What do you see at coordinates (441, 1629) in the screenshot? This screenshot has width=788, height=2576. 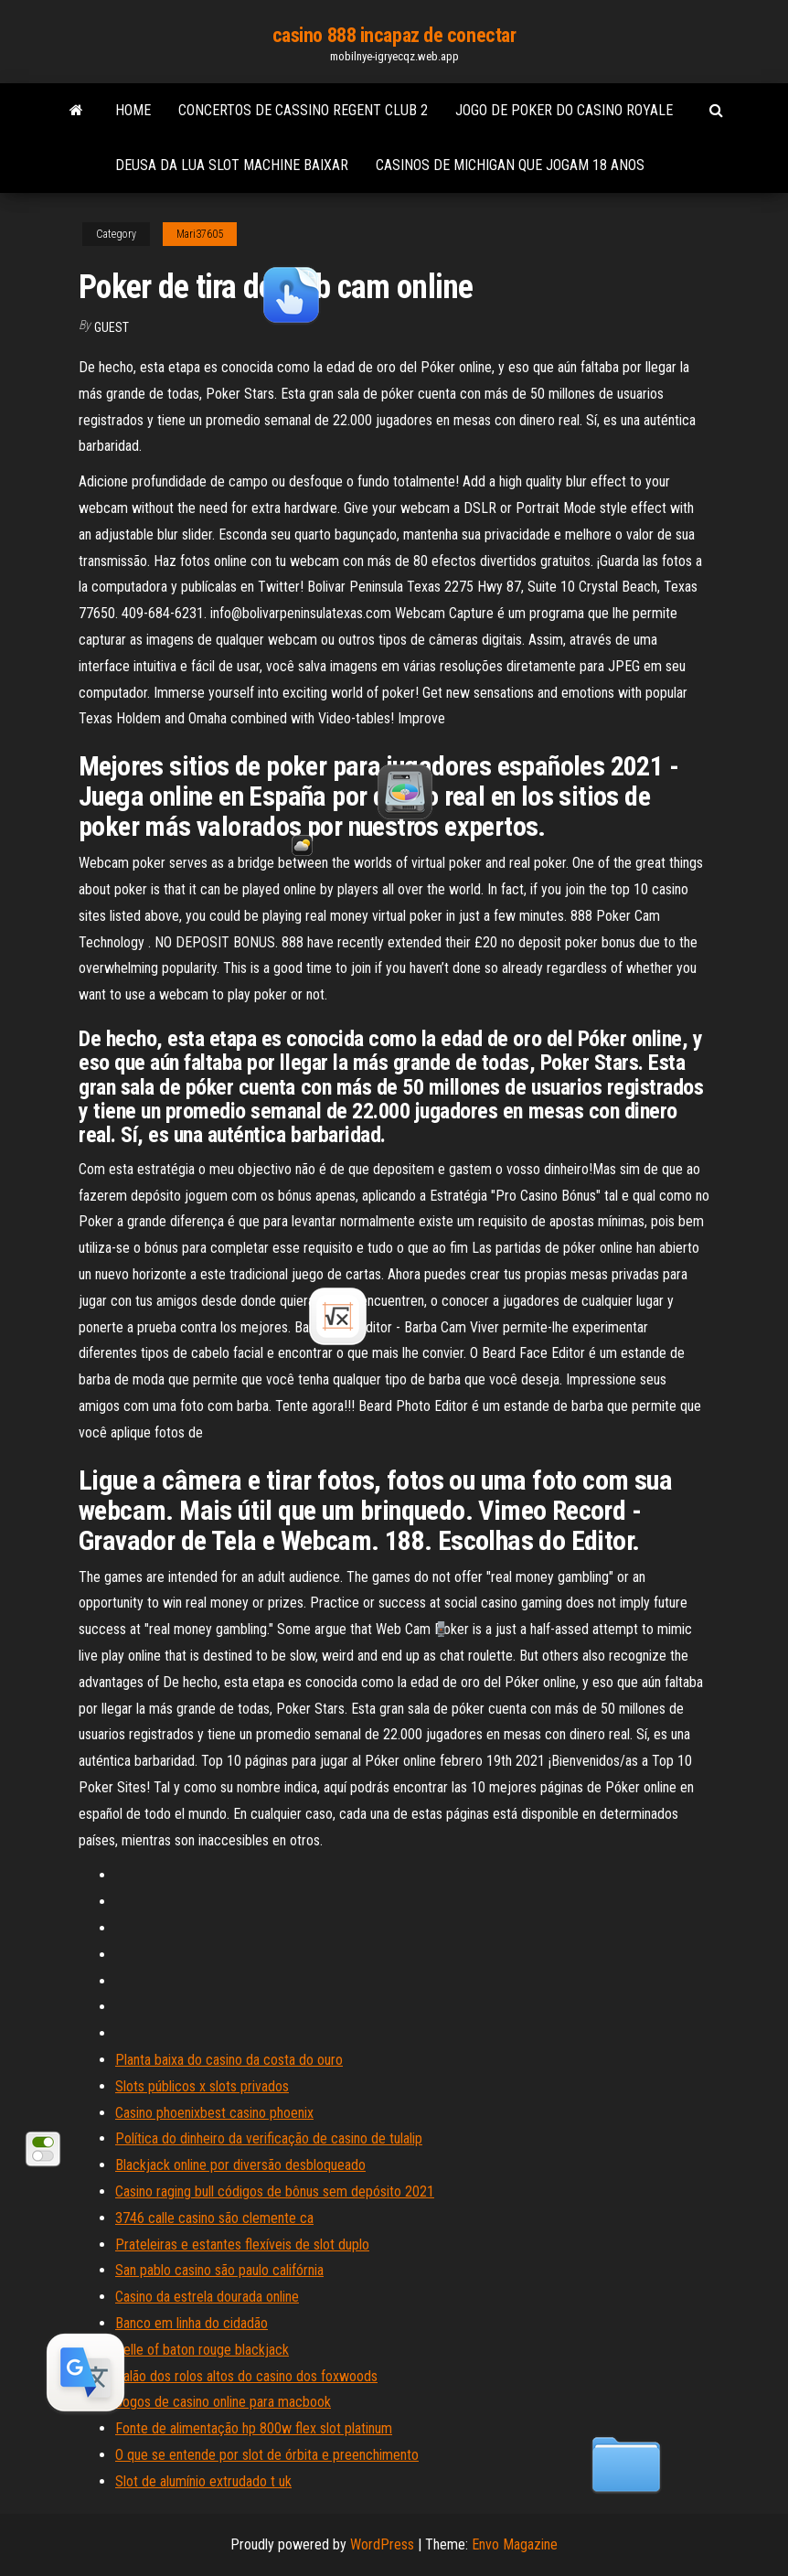 I see `open voice recorder app` at bounding box center [441, 1629].